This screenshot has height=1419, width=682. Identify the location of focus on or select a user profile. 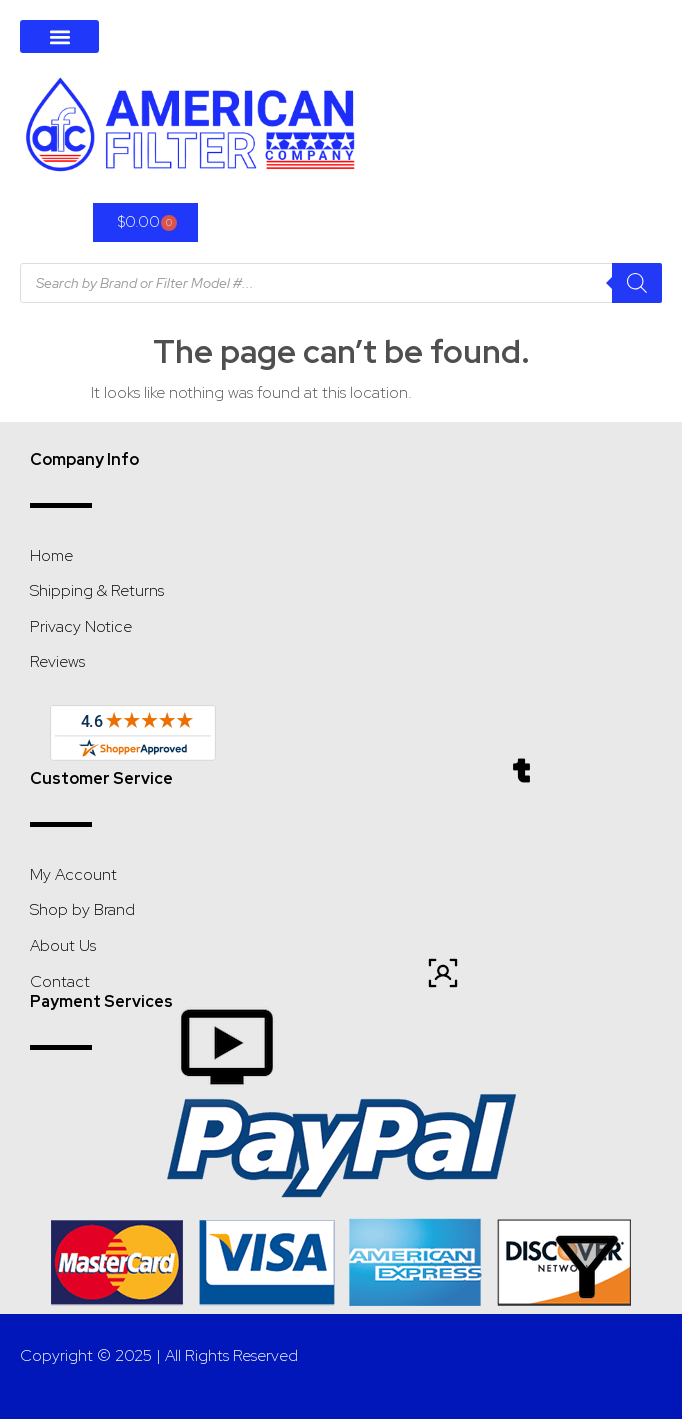
(443, 973).